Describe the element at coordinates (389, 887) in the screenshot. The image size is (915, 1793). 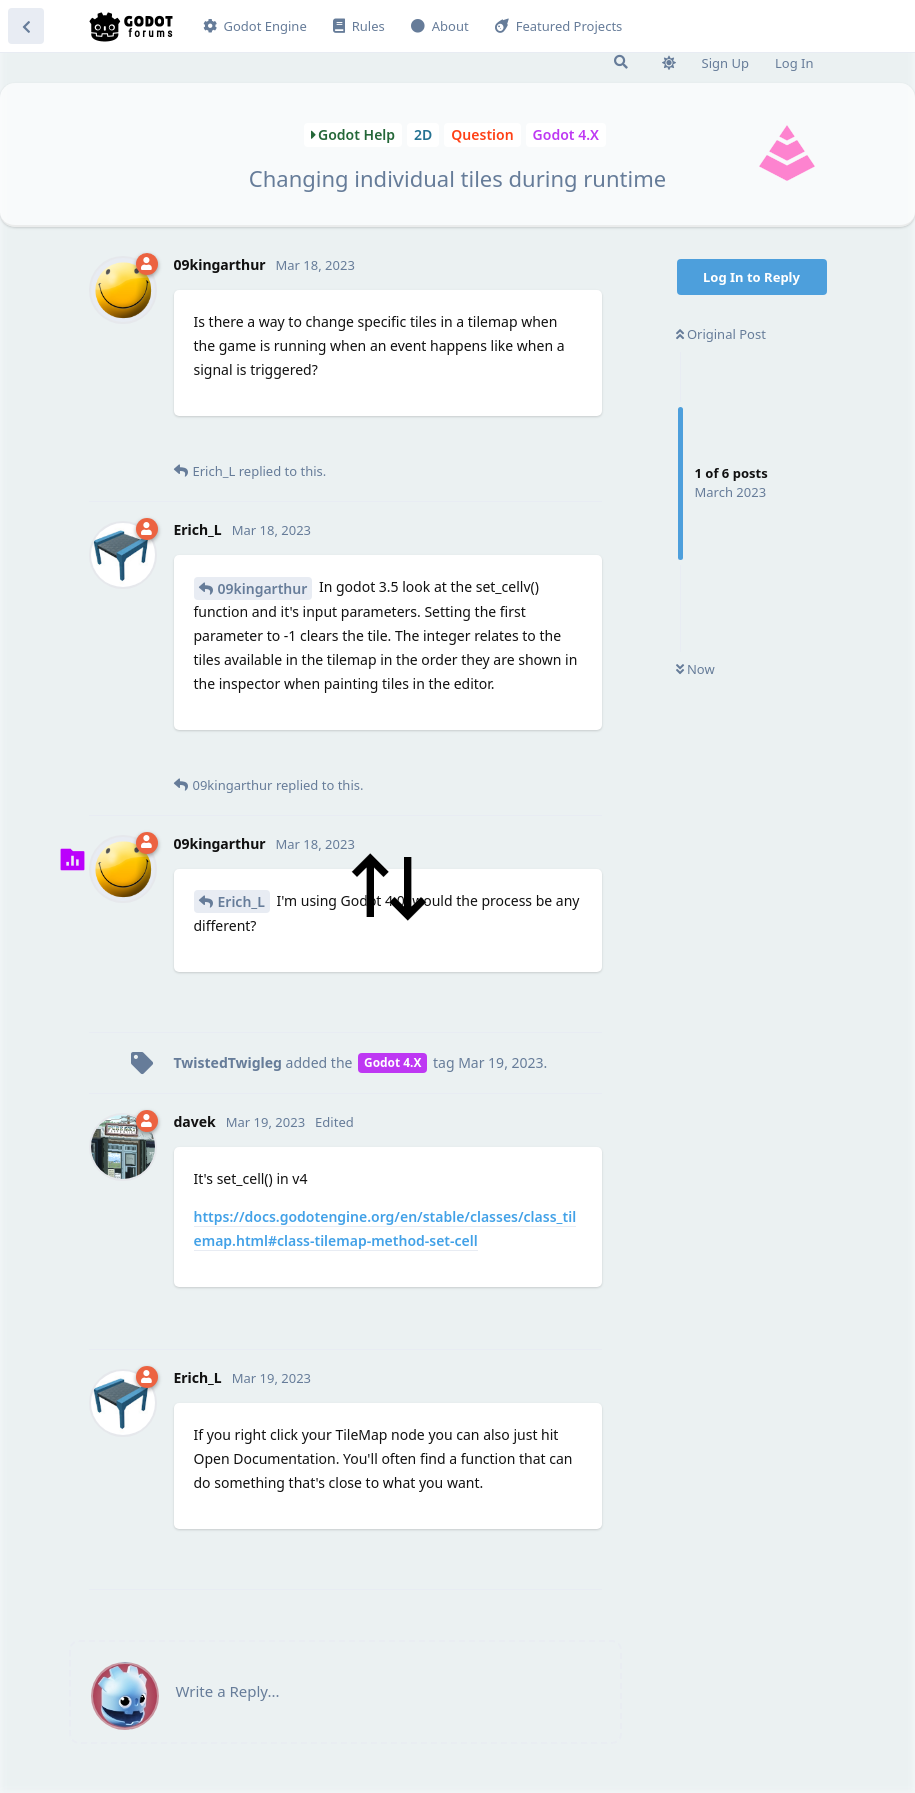
I see `sort items in ascending or descending order` at that location.